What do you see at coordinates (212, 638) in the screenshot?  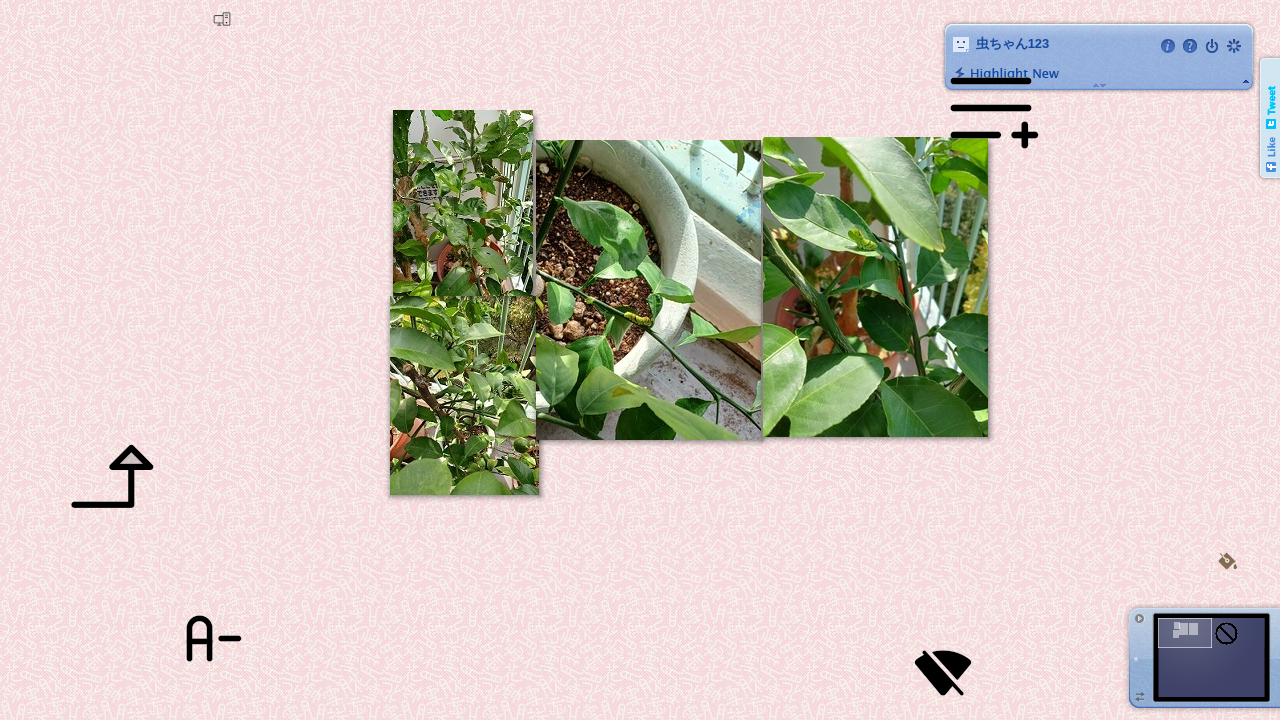 I see `decrease font size` at bounding box center [212, 638].